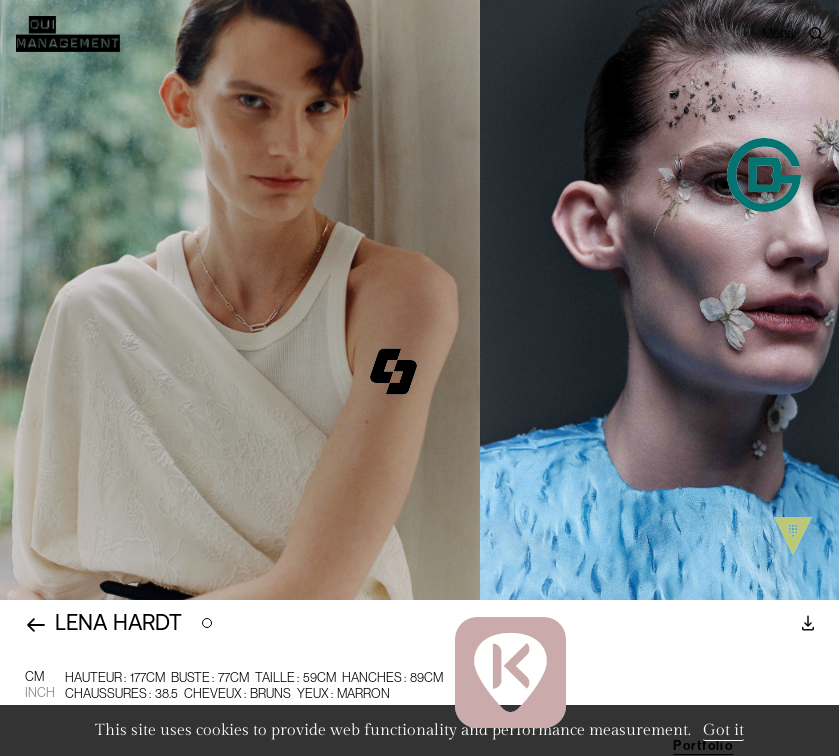  I want to click on open the Beijing Subway app, so click(764, 175).